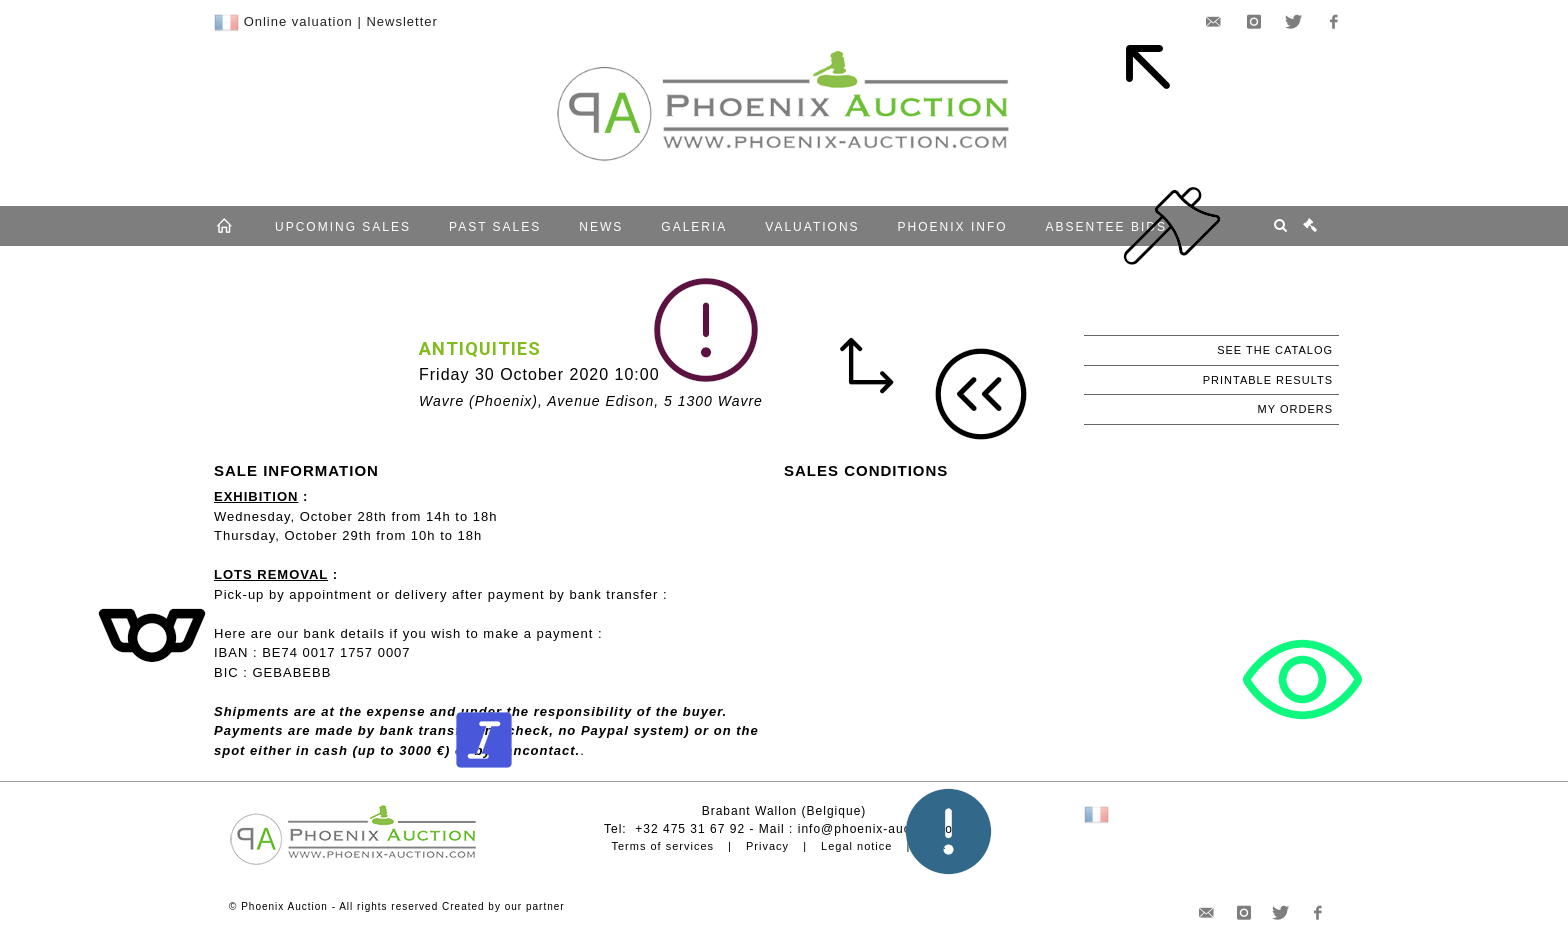 This screenshot has width=1568, height=949. I want to click on adjust vector path or anchor points, so click(864, 364).